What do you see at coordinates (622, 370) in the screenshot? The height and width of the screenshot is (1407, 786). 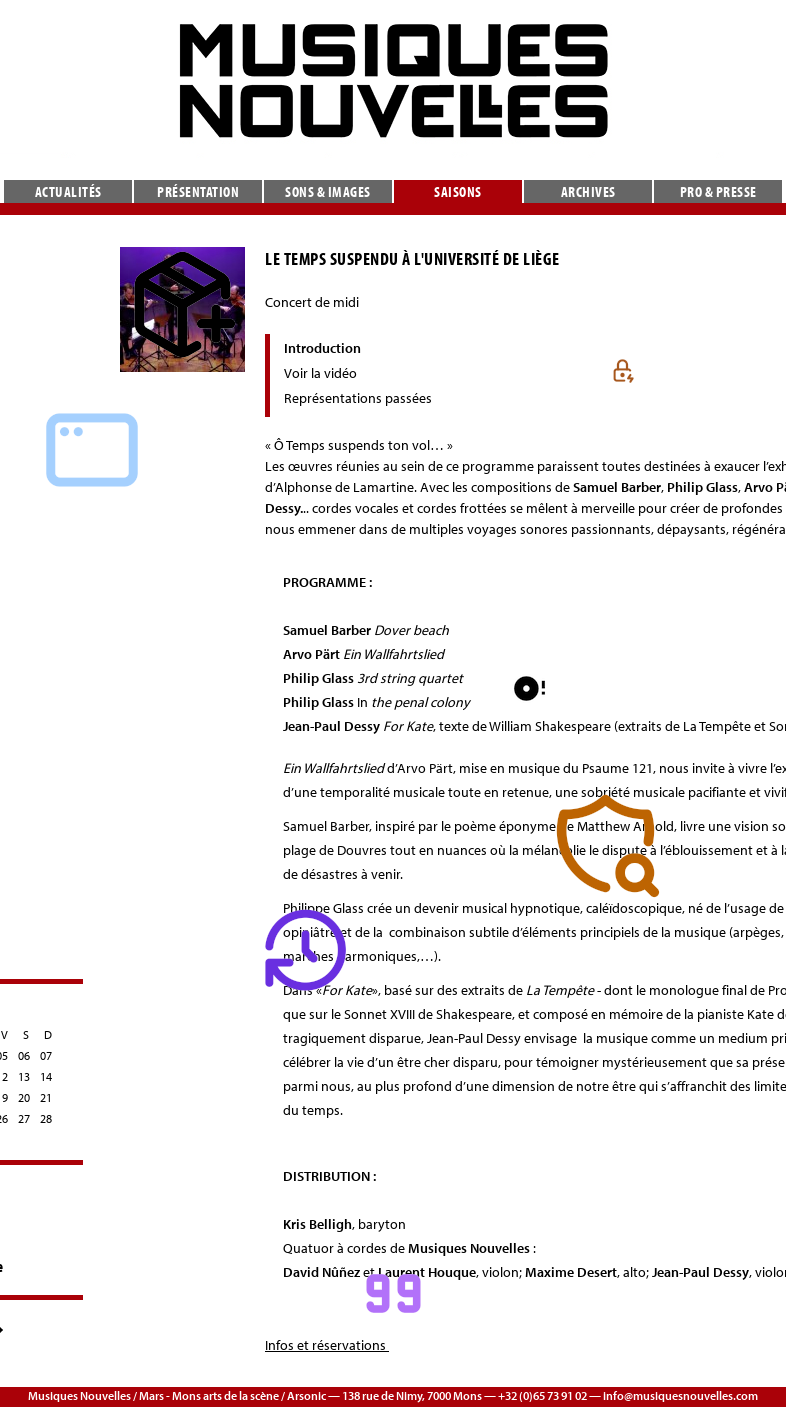 I see `indicates encrypted or secure connection` at bounding box center [622, 370].